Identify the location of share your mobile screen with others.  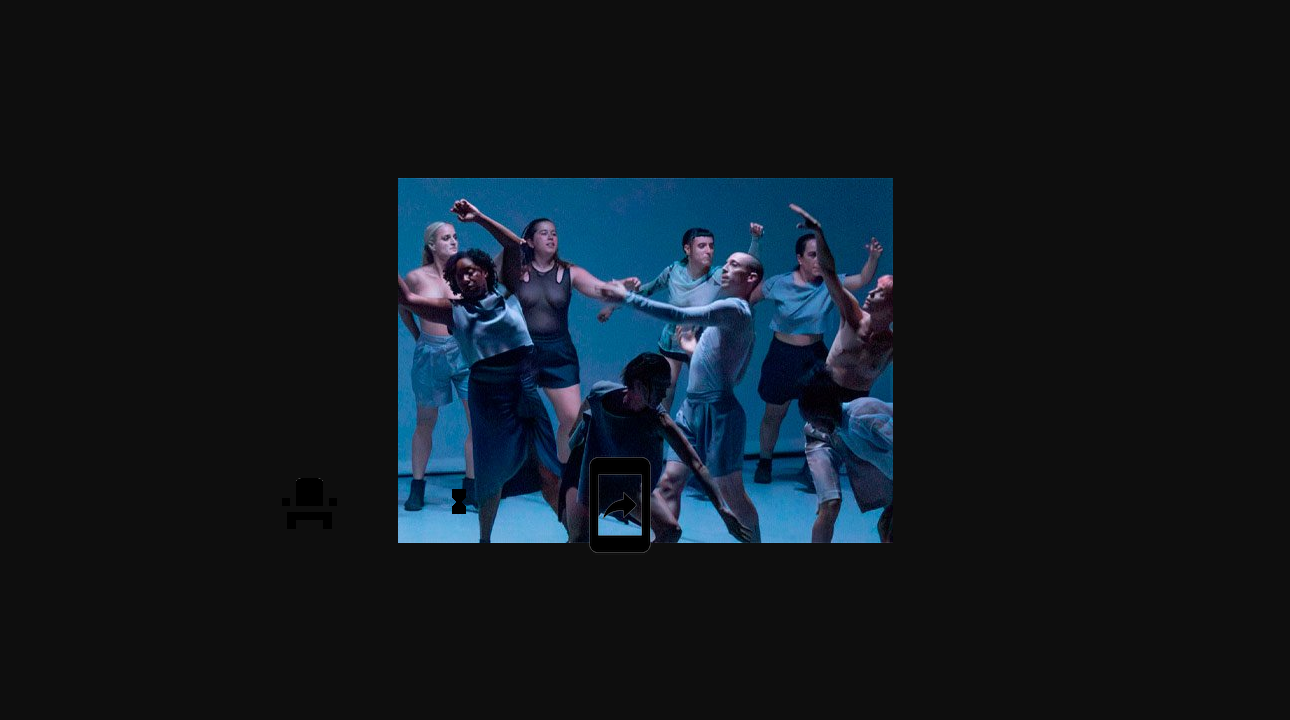
(620, 505).